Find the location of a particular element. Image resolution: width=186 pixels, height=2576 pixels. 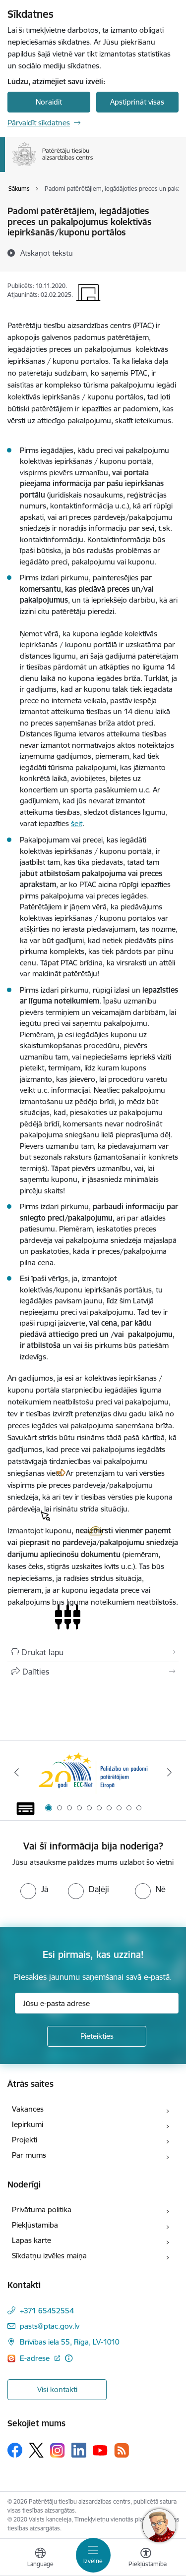

open the on-screen keyboard is located at coordinates (25, 1808).